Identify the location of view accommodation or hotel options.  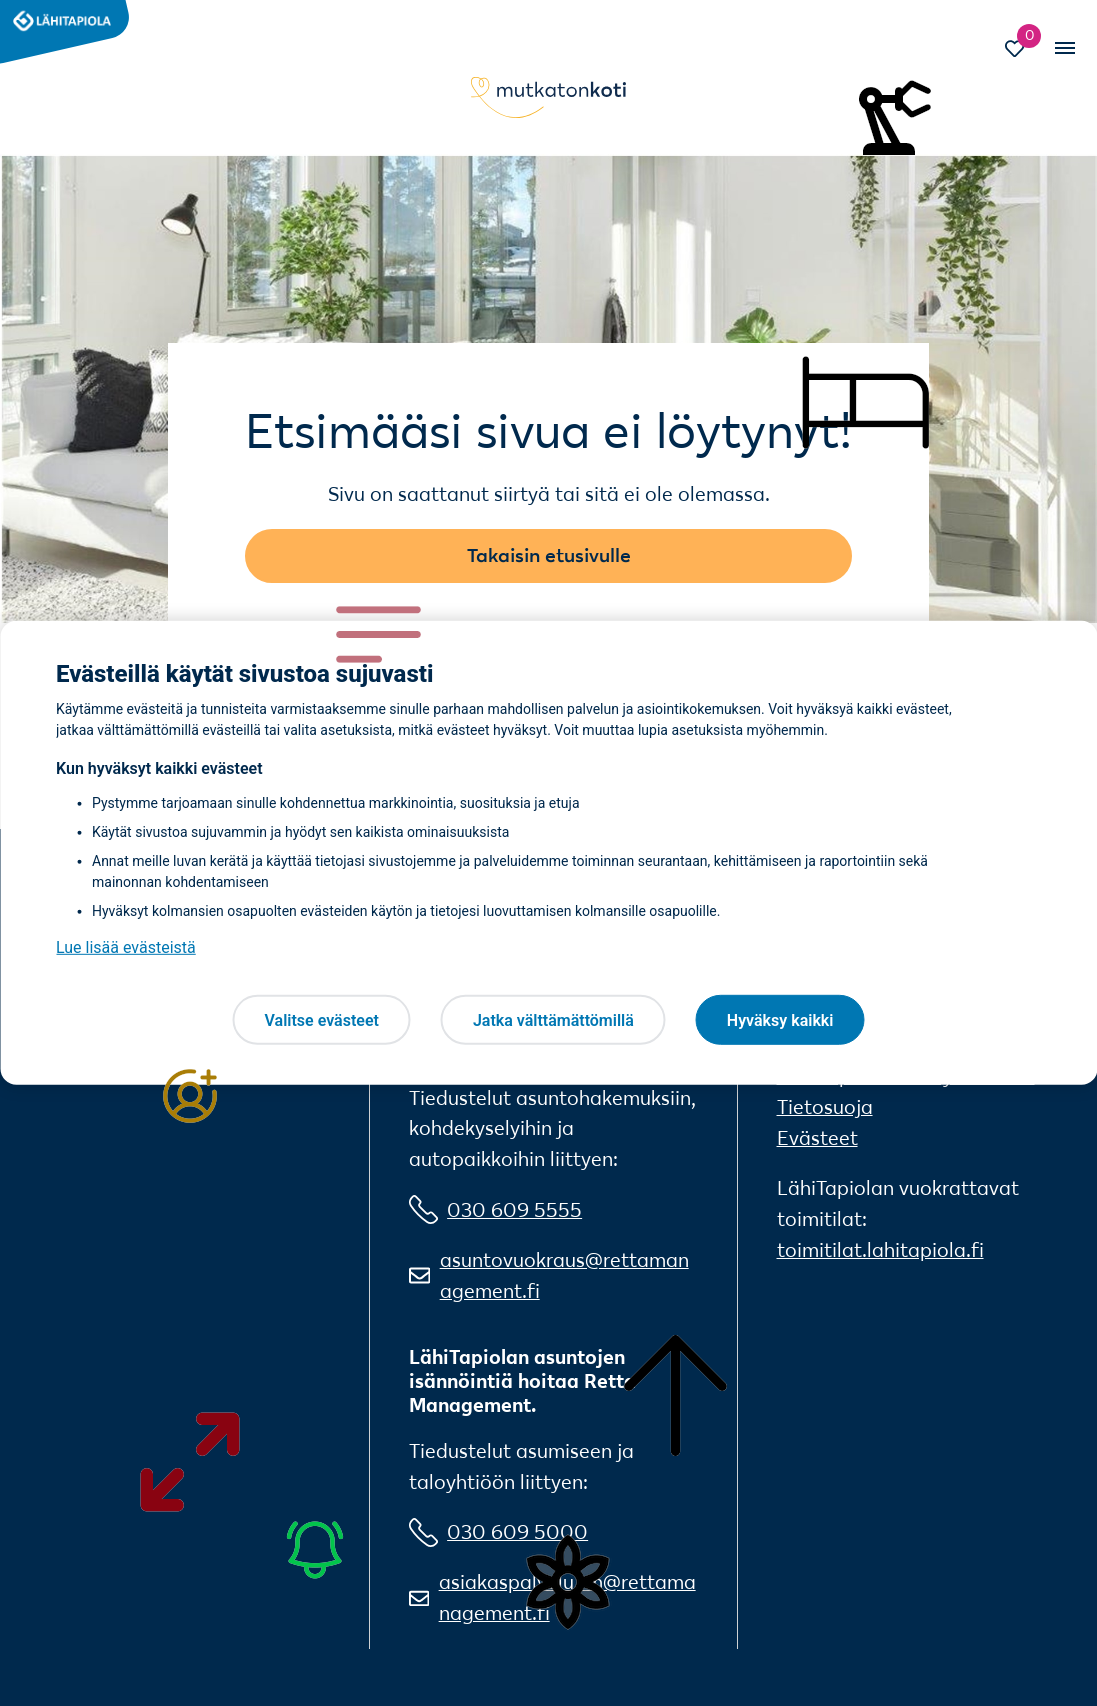
(861, 402).